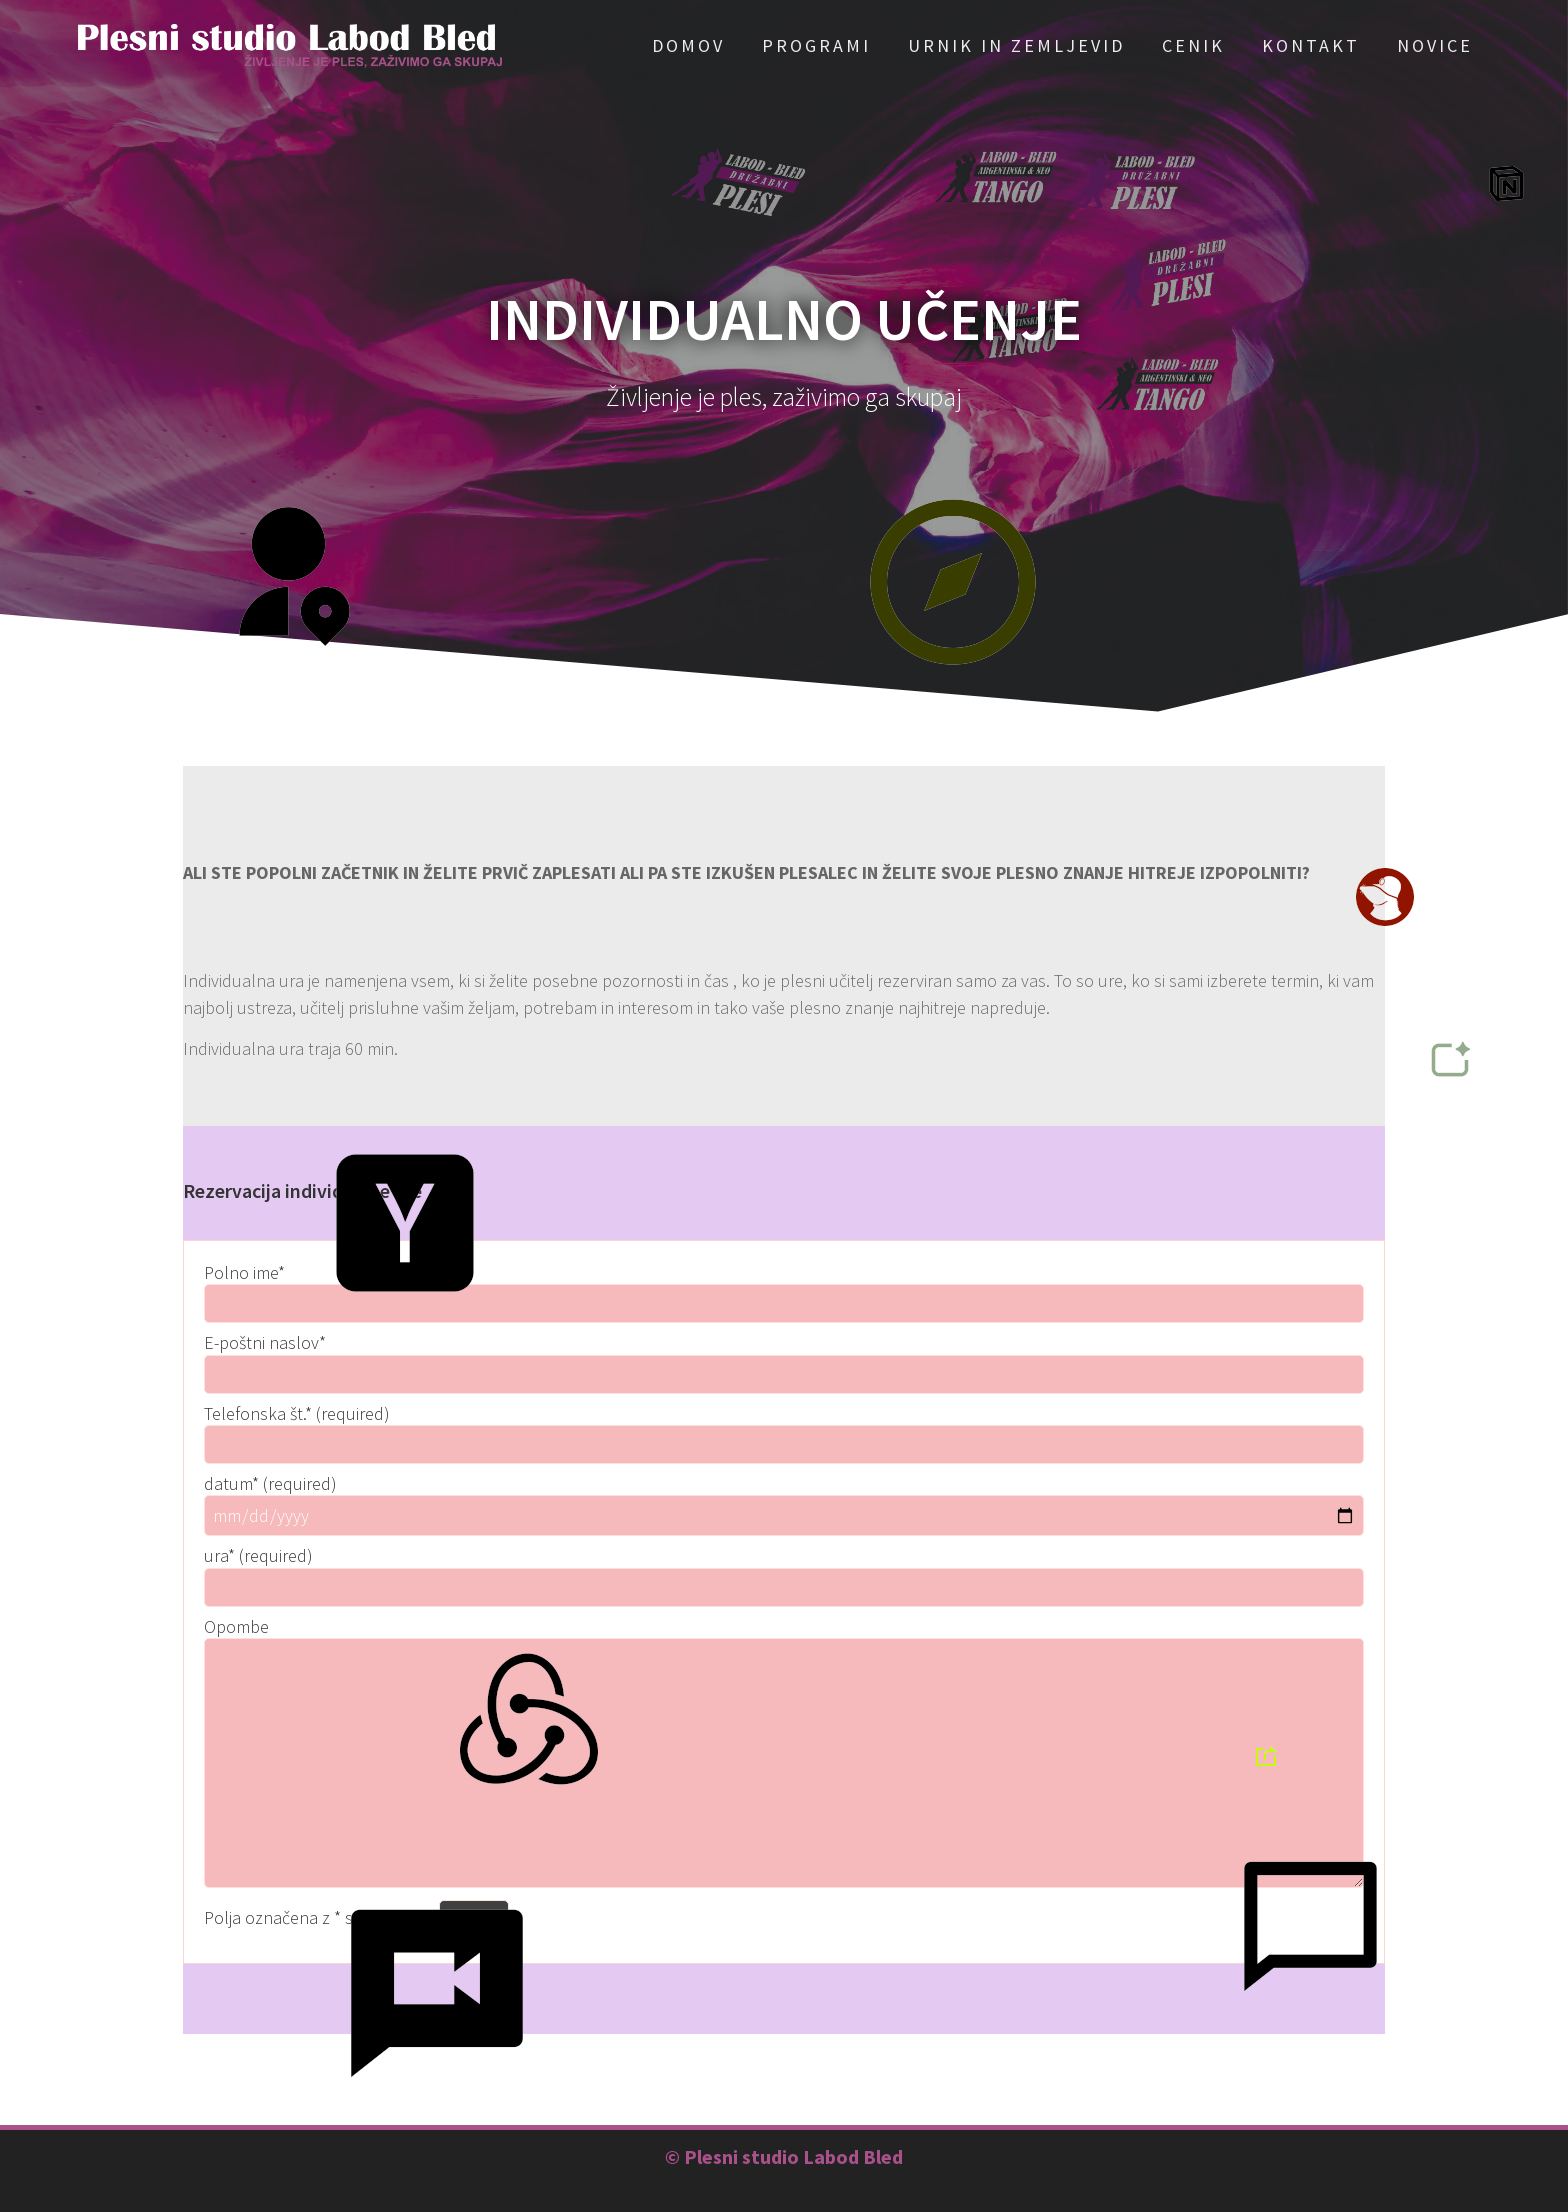 Image resolution: width=1568 pixels, height=2212 pixels. Describe the element at coordinates (437, 1987) in the screenshot. I see `start a video chat` at that location.